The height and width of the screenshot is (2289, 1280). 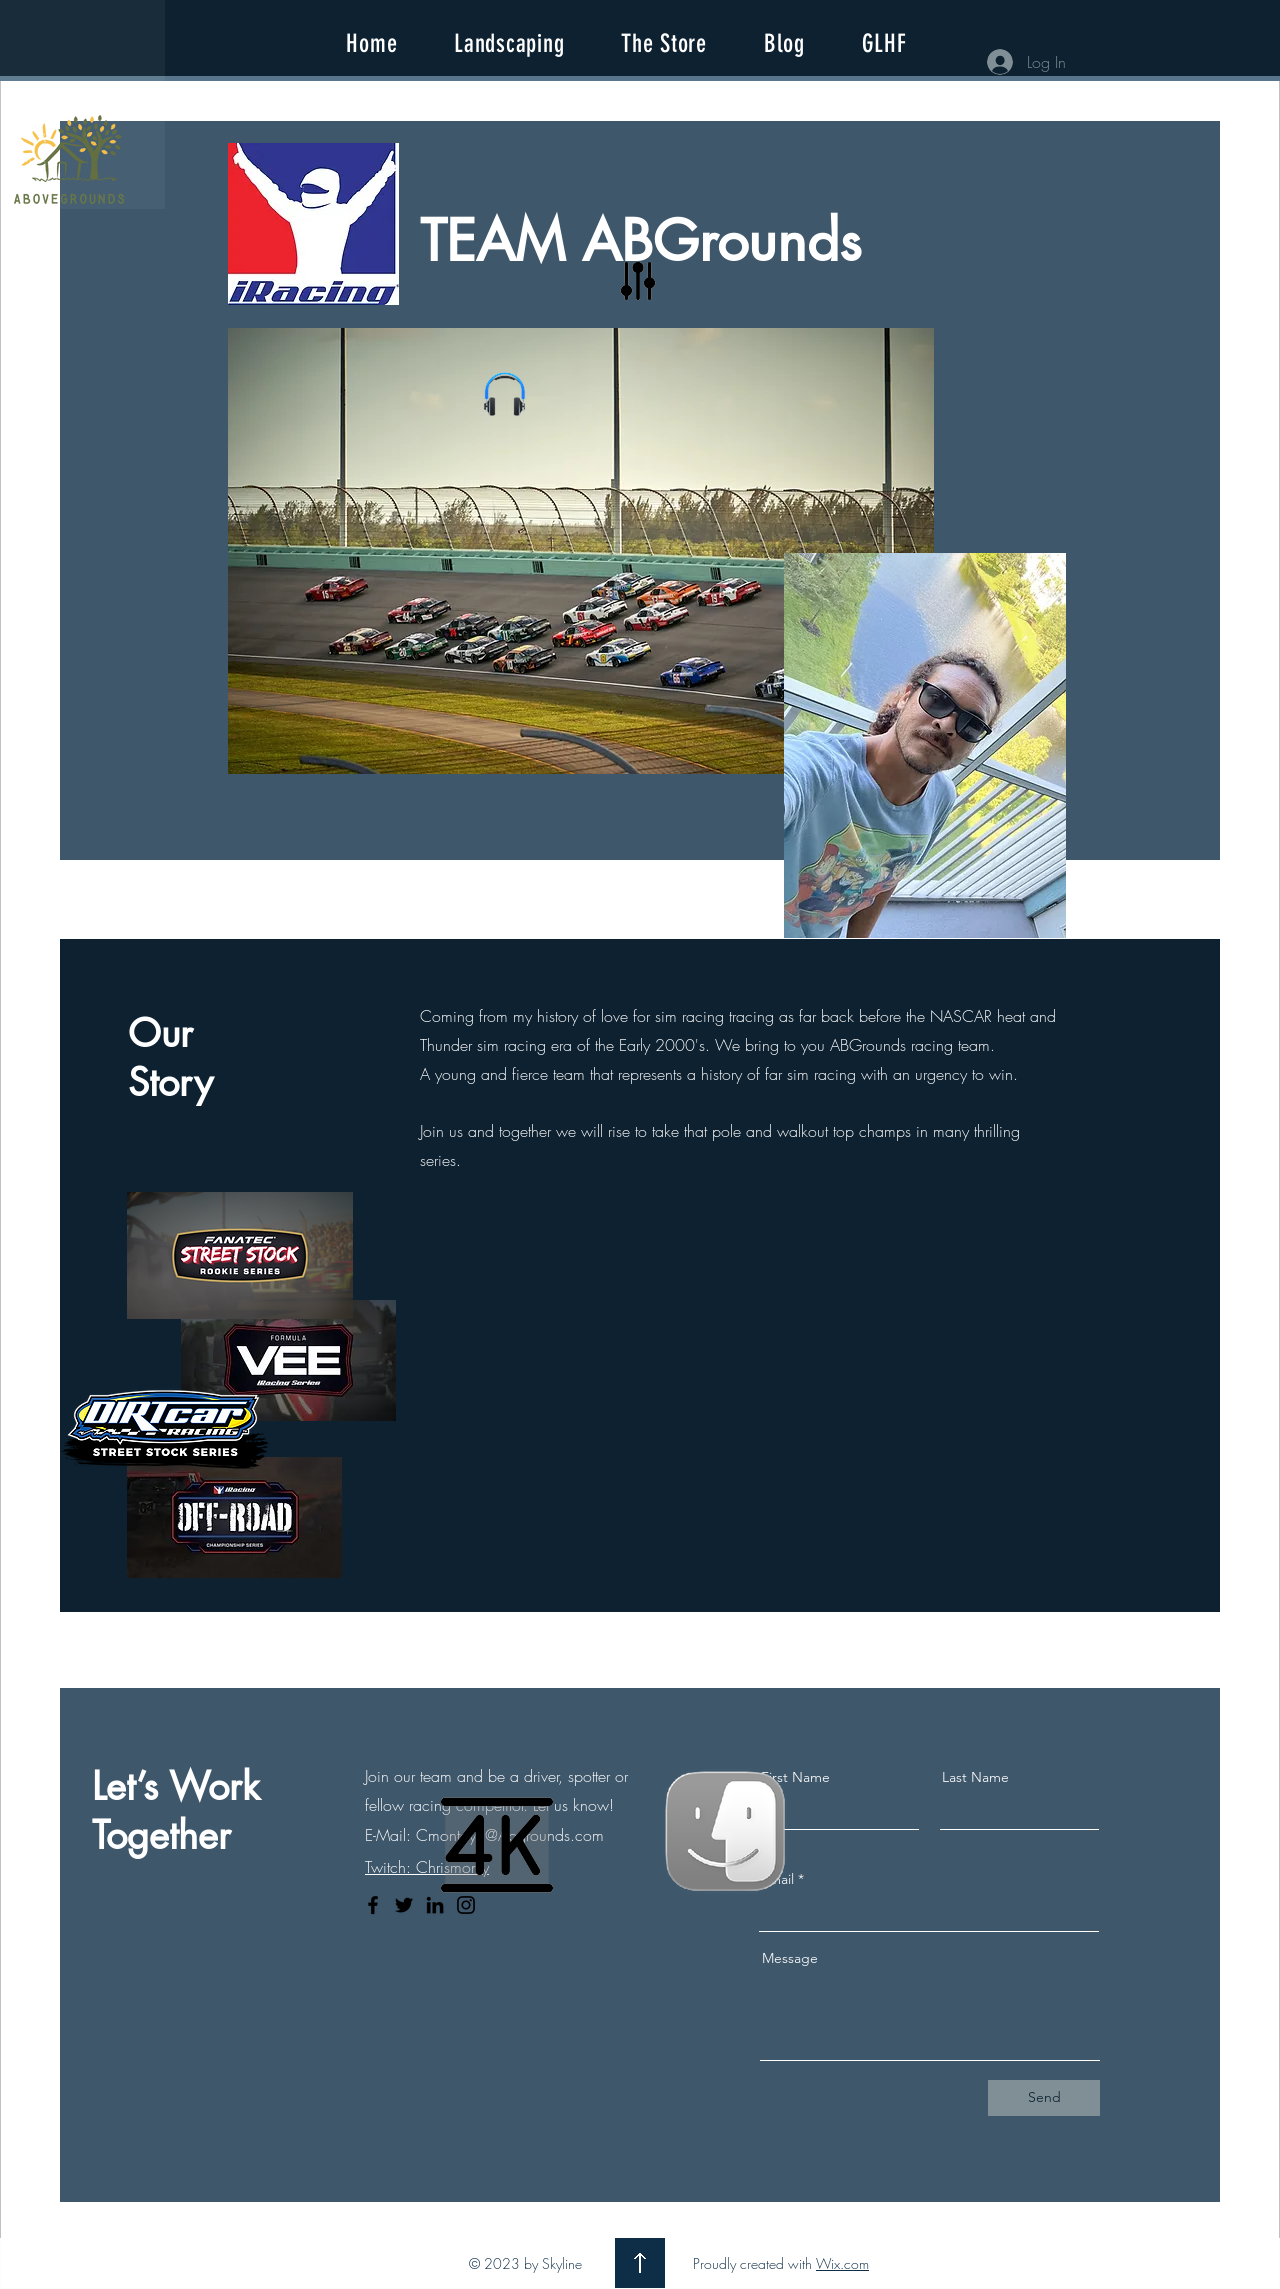 I want to click on open Finder to browse files and folders, so click(x=725, y=1831).